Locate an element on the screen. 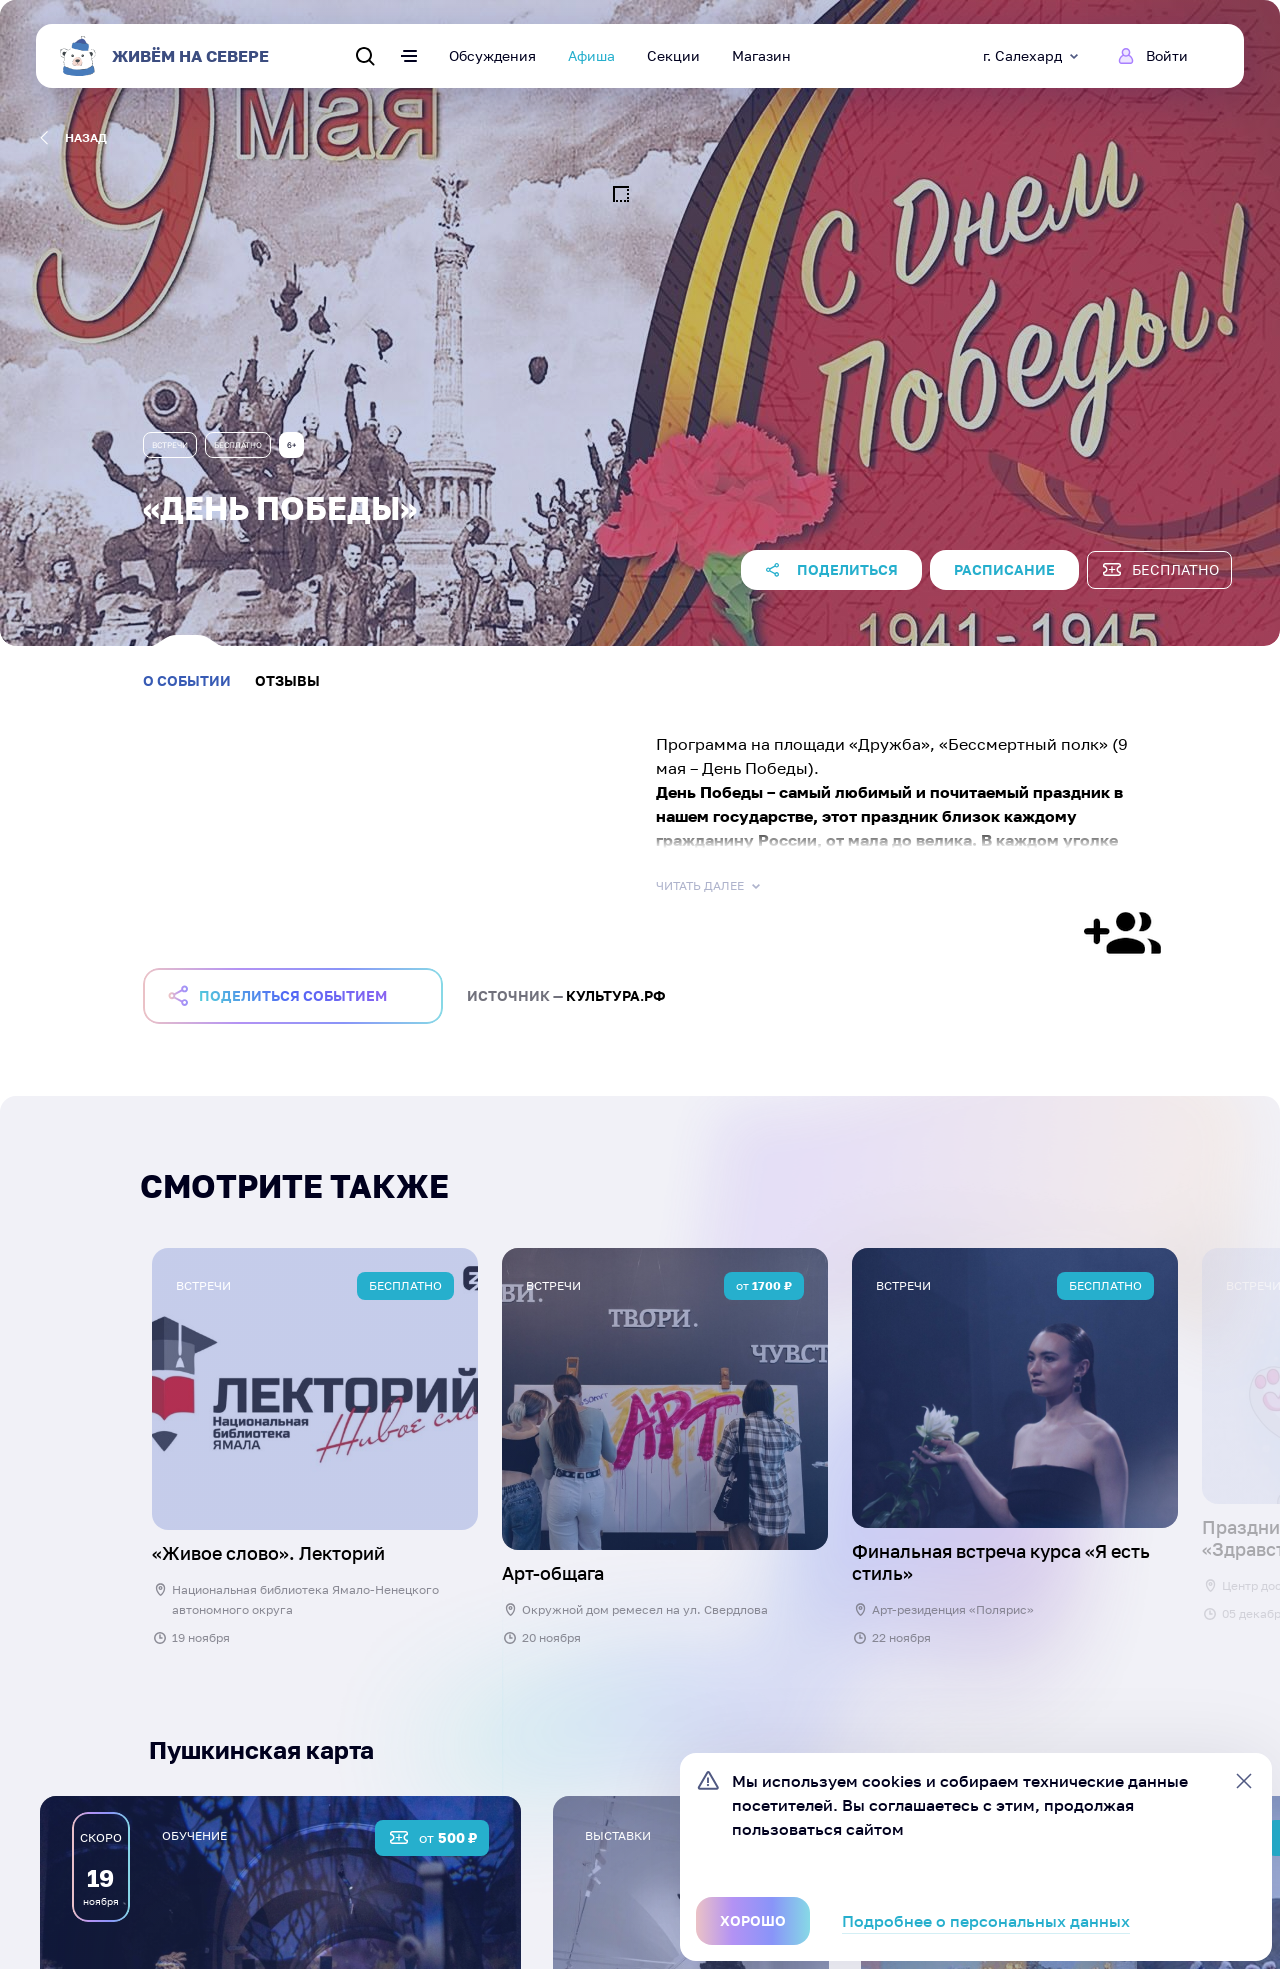 The width and height of the screenshot is (1280, 1969). customize table or element border style is located at coordinates (621, 194).